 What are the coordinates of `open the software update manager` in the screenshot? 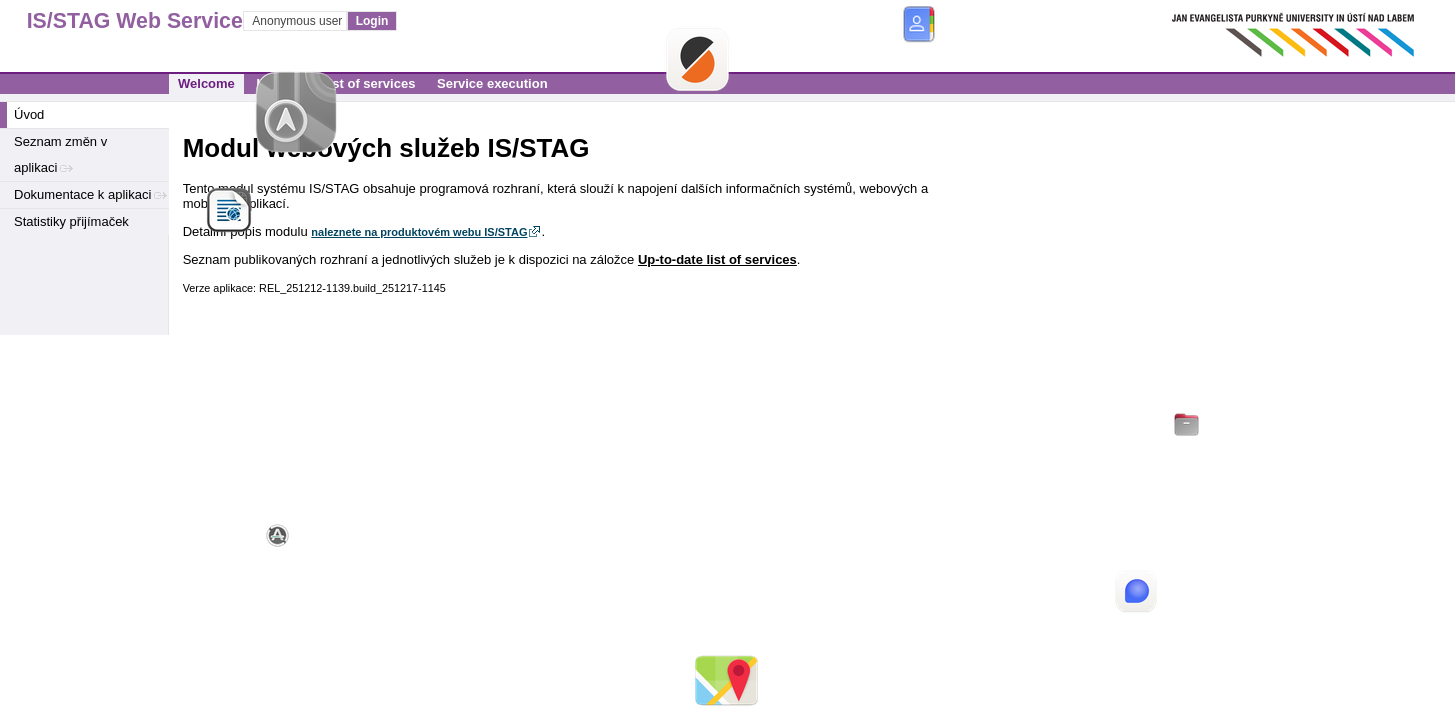 It's located at (277, 535).